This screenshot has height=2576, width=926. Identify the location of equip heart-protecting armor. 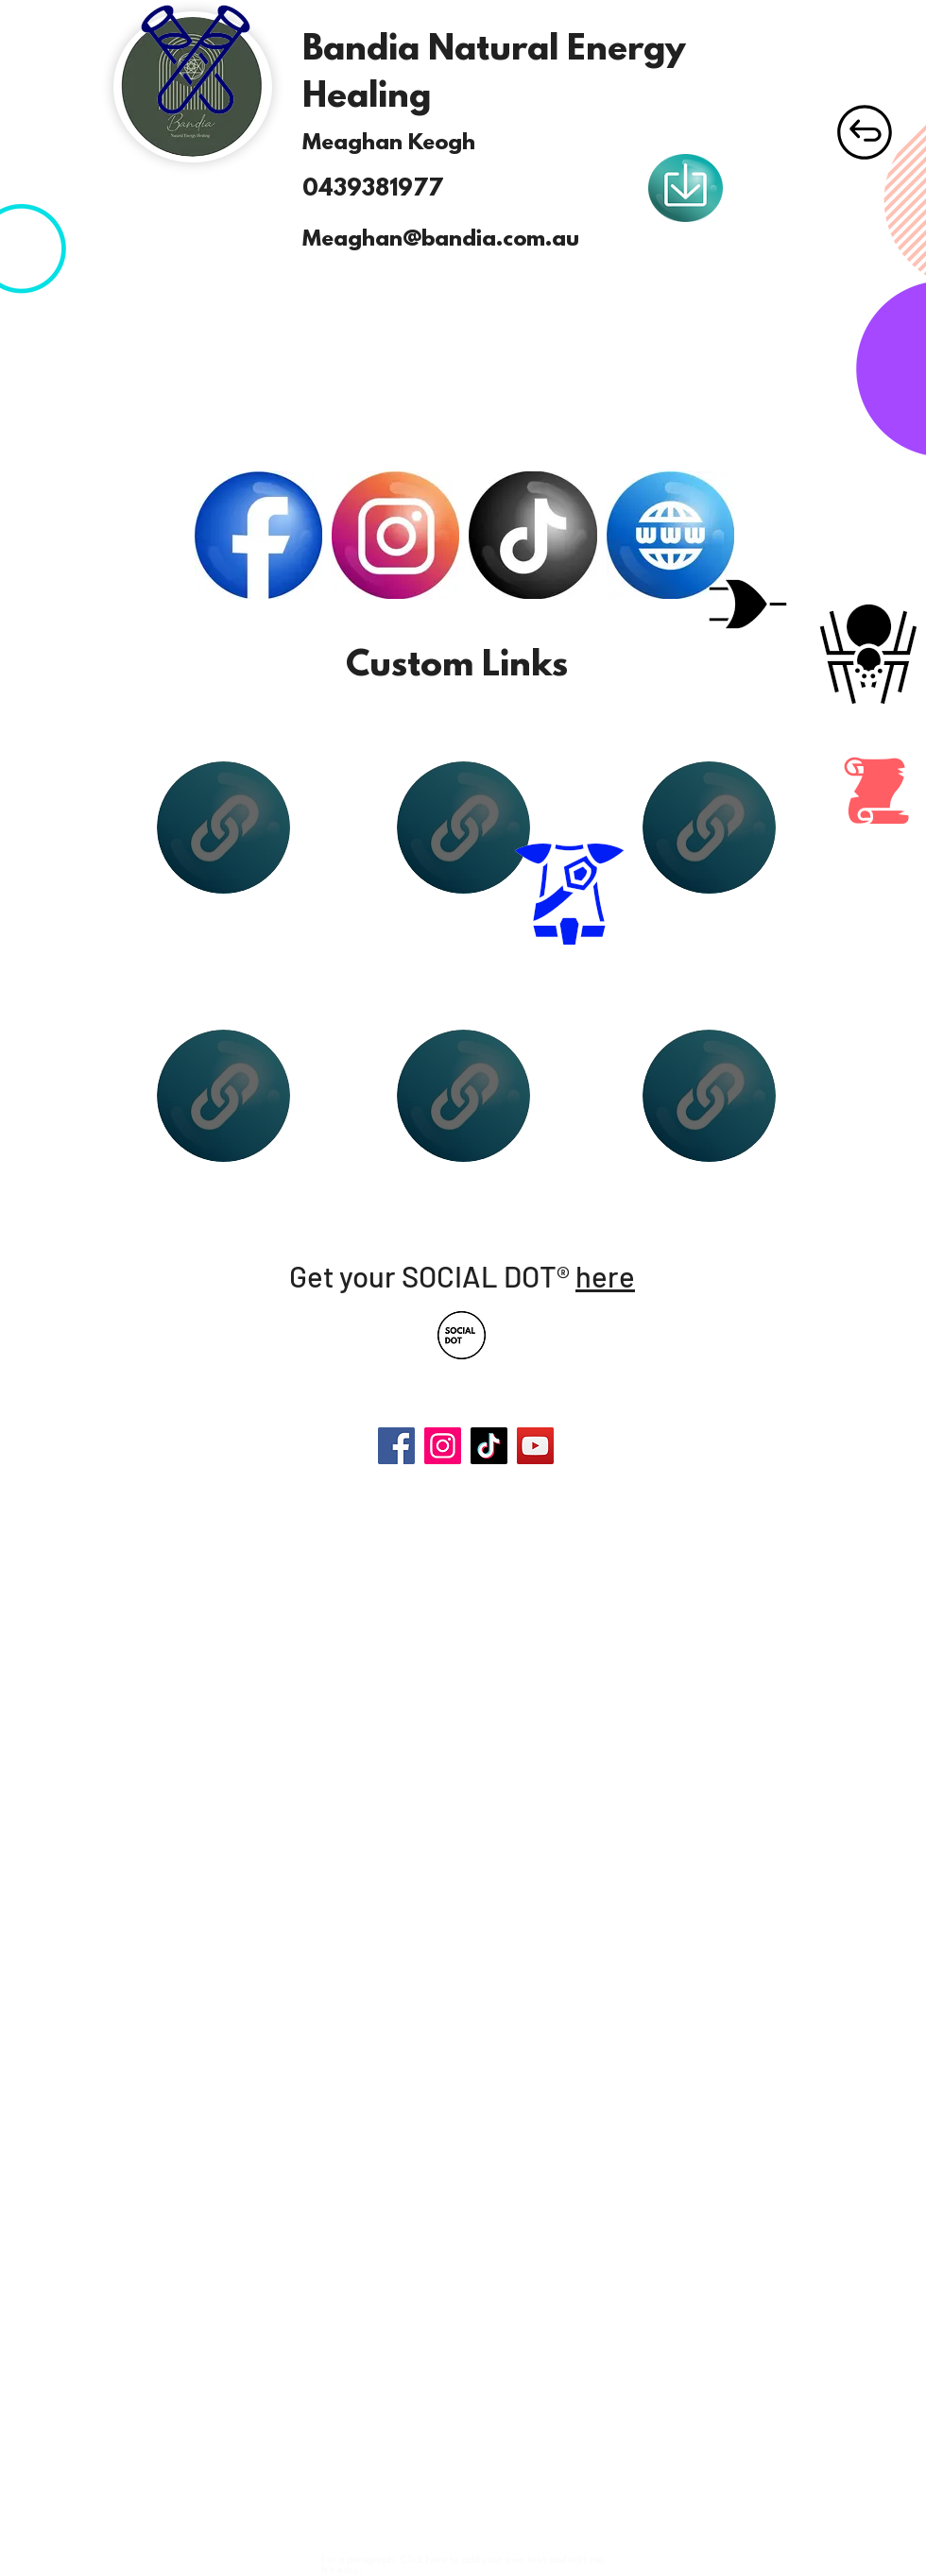
(569, 894).